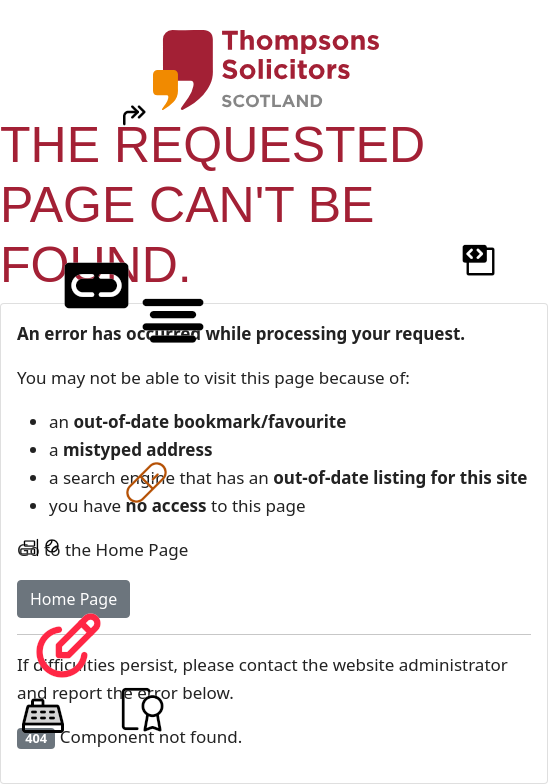  What do you see at coordinates (96, 285) in the screenshot?
I see `unlink or disconnect a shared resource` at bounding box center [96, 285].